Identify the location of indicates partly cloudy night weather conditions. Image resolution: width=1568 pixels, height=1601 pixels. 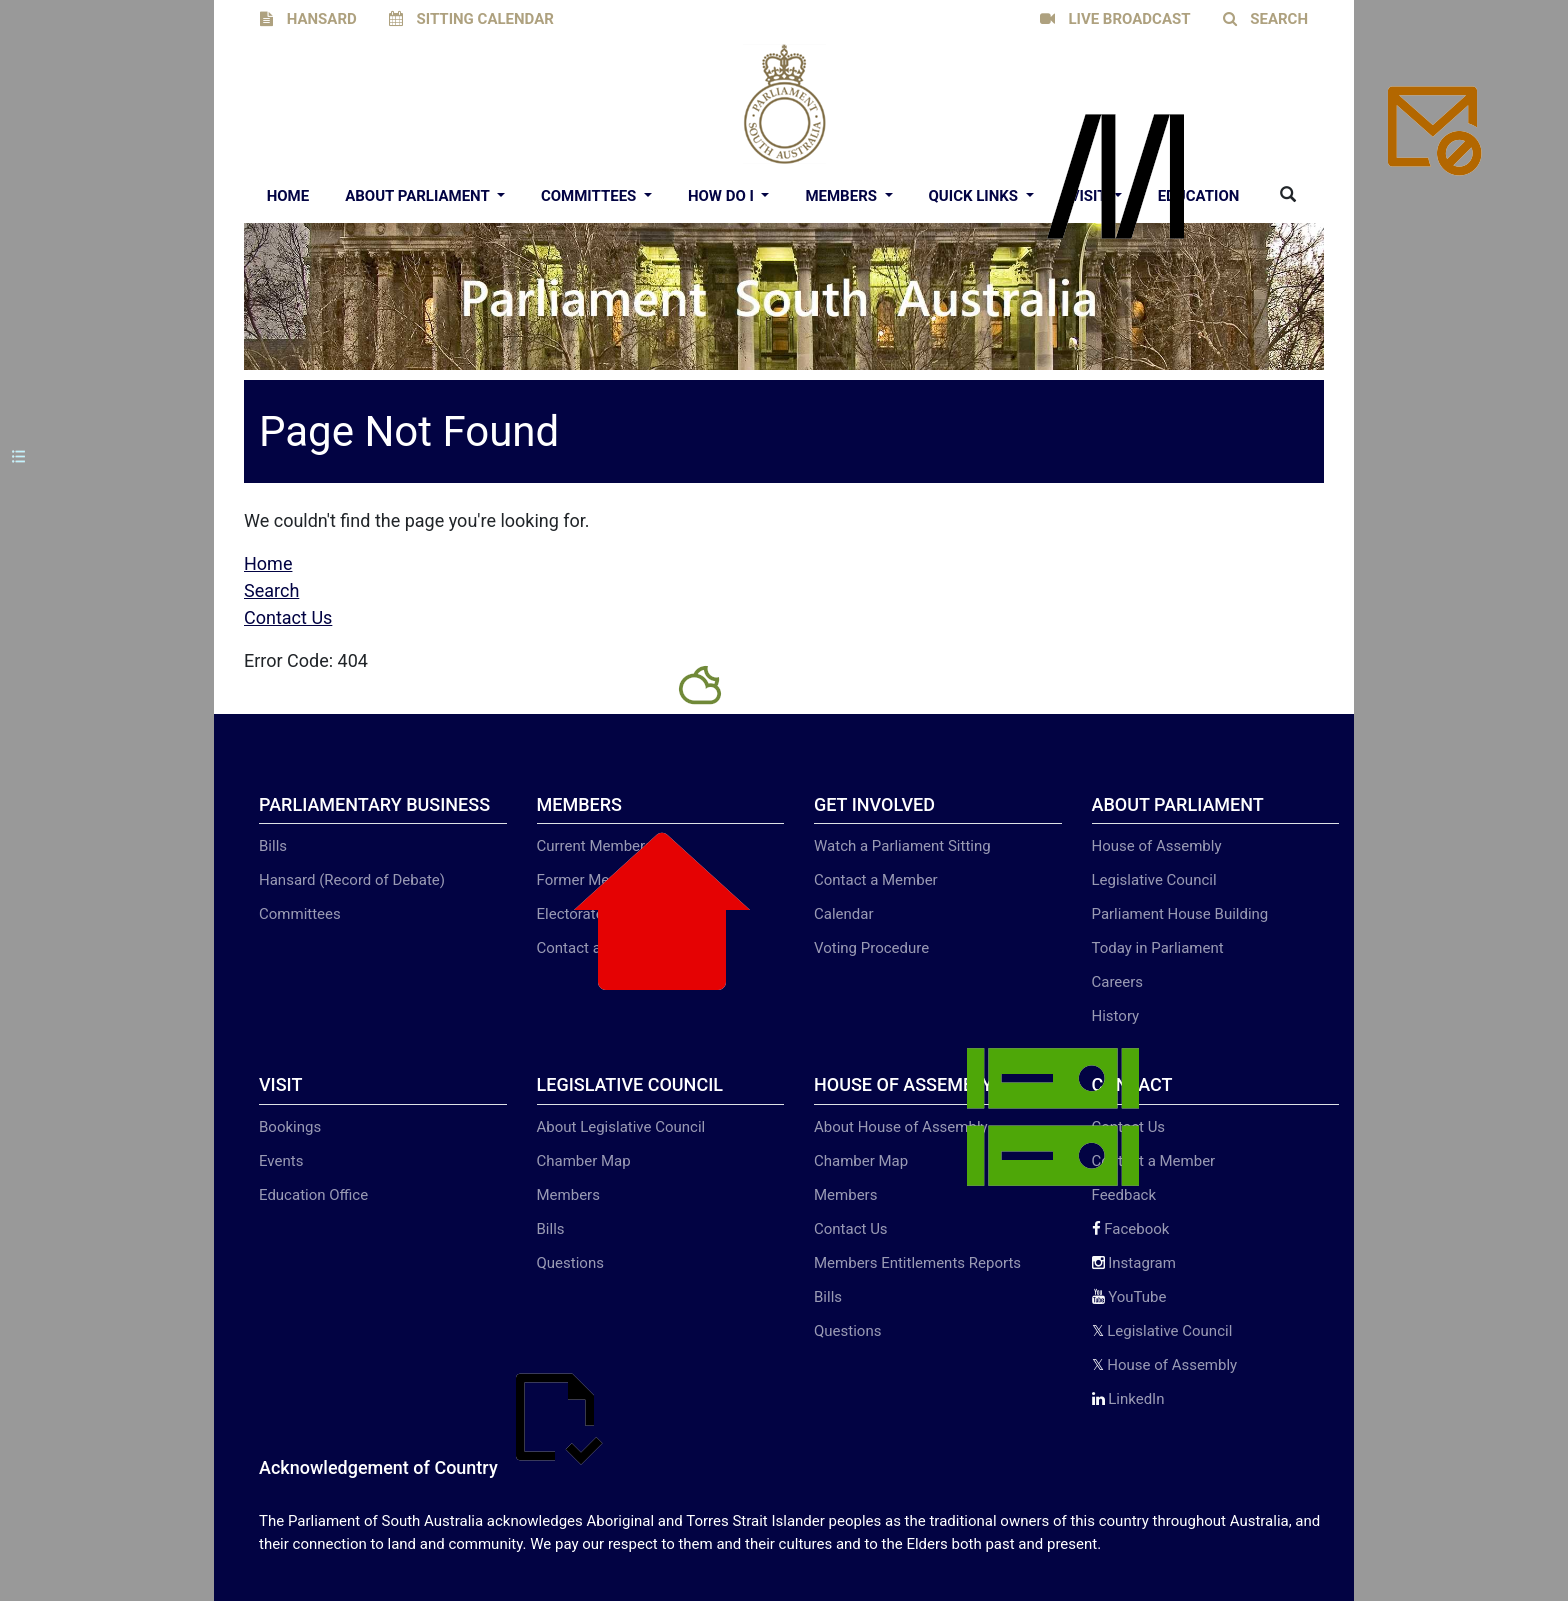
(700, 687).